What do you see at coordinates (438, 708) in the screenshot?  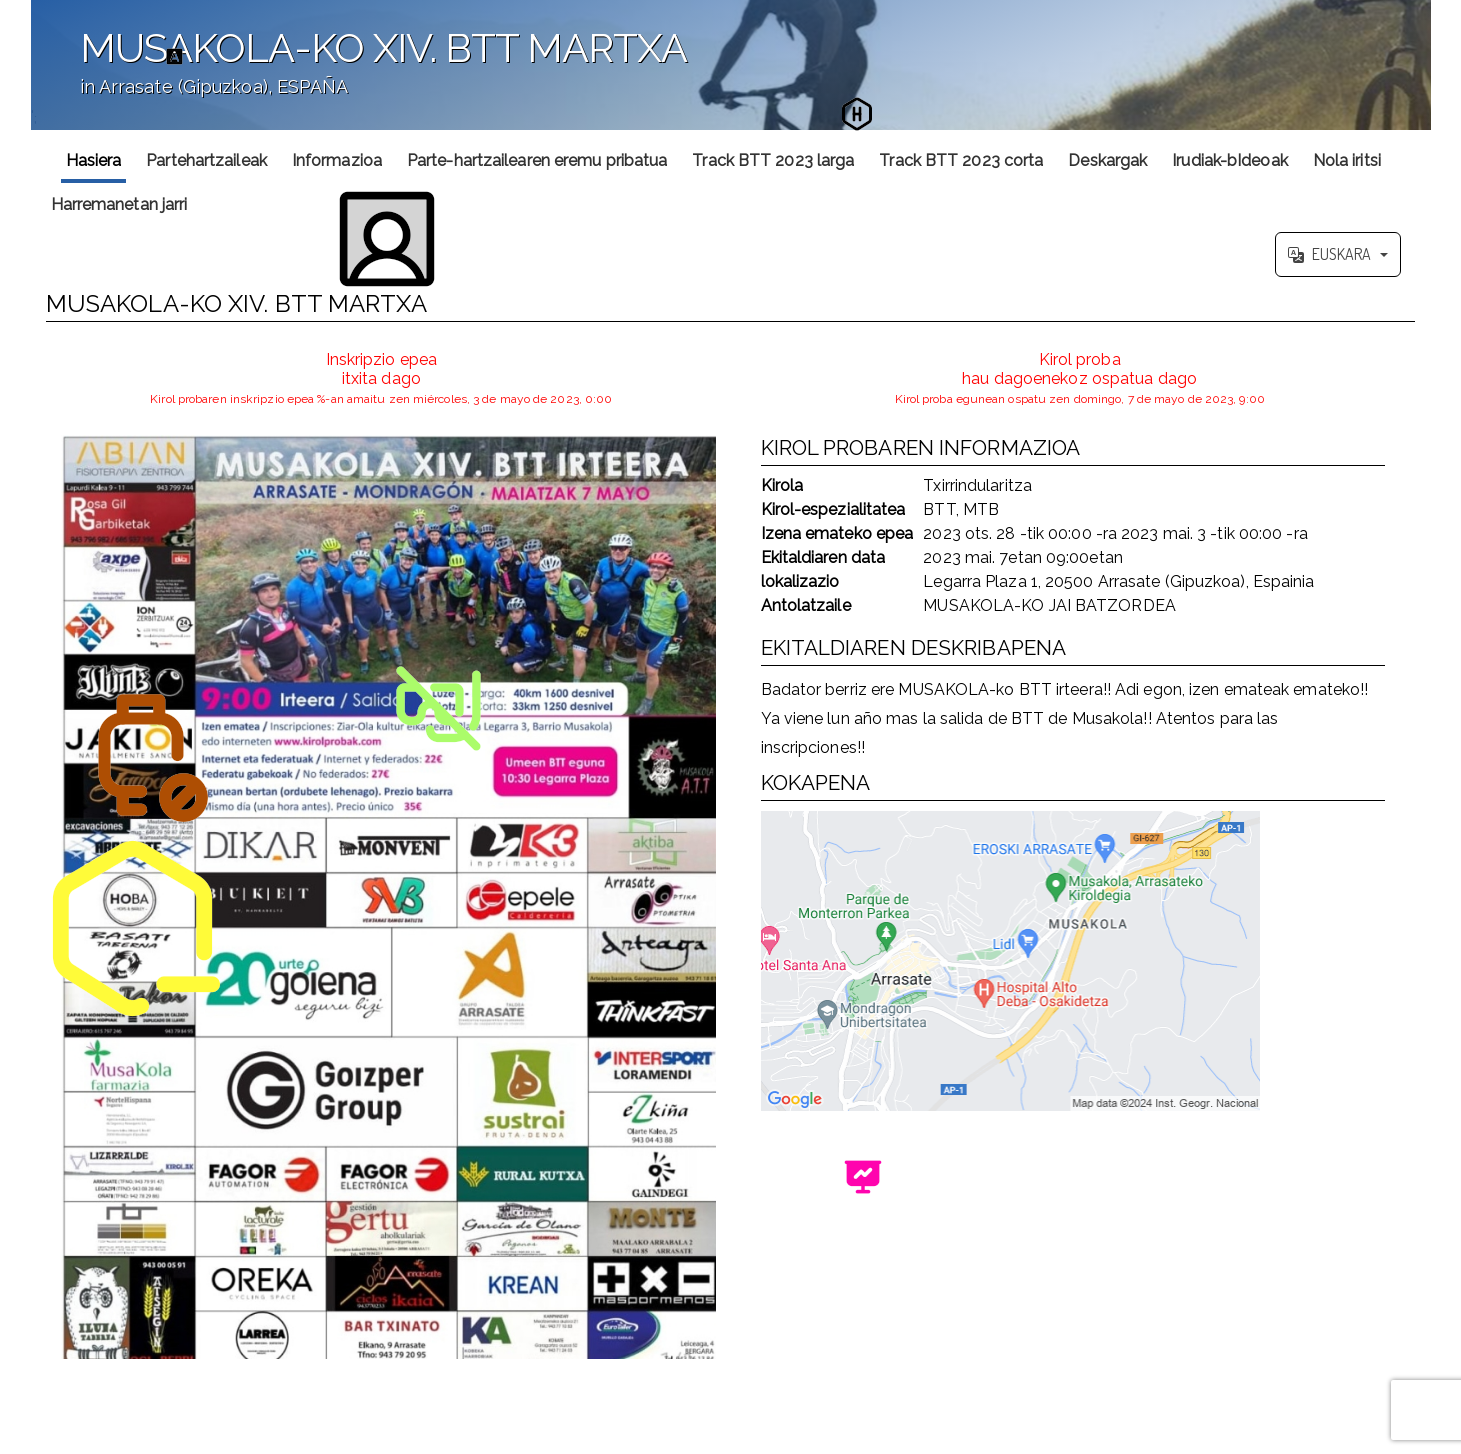 I see `disable scuba or diving mode` at bounding box center [438, 708].